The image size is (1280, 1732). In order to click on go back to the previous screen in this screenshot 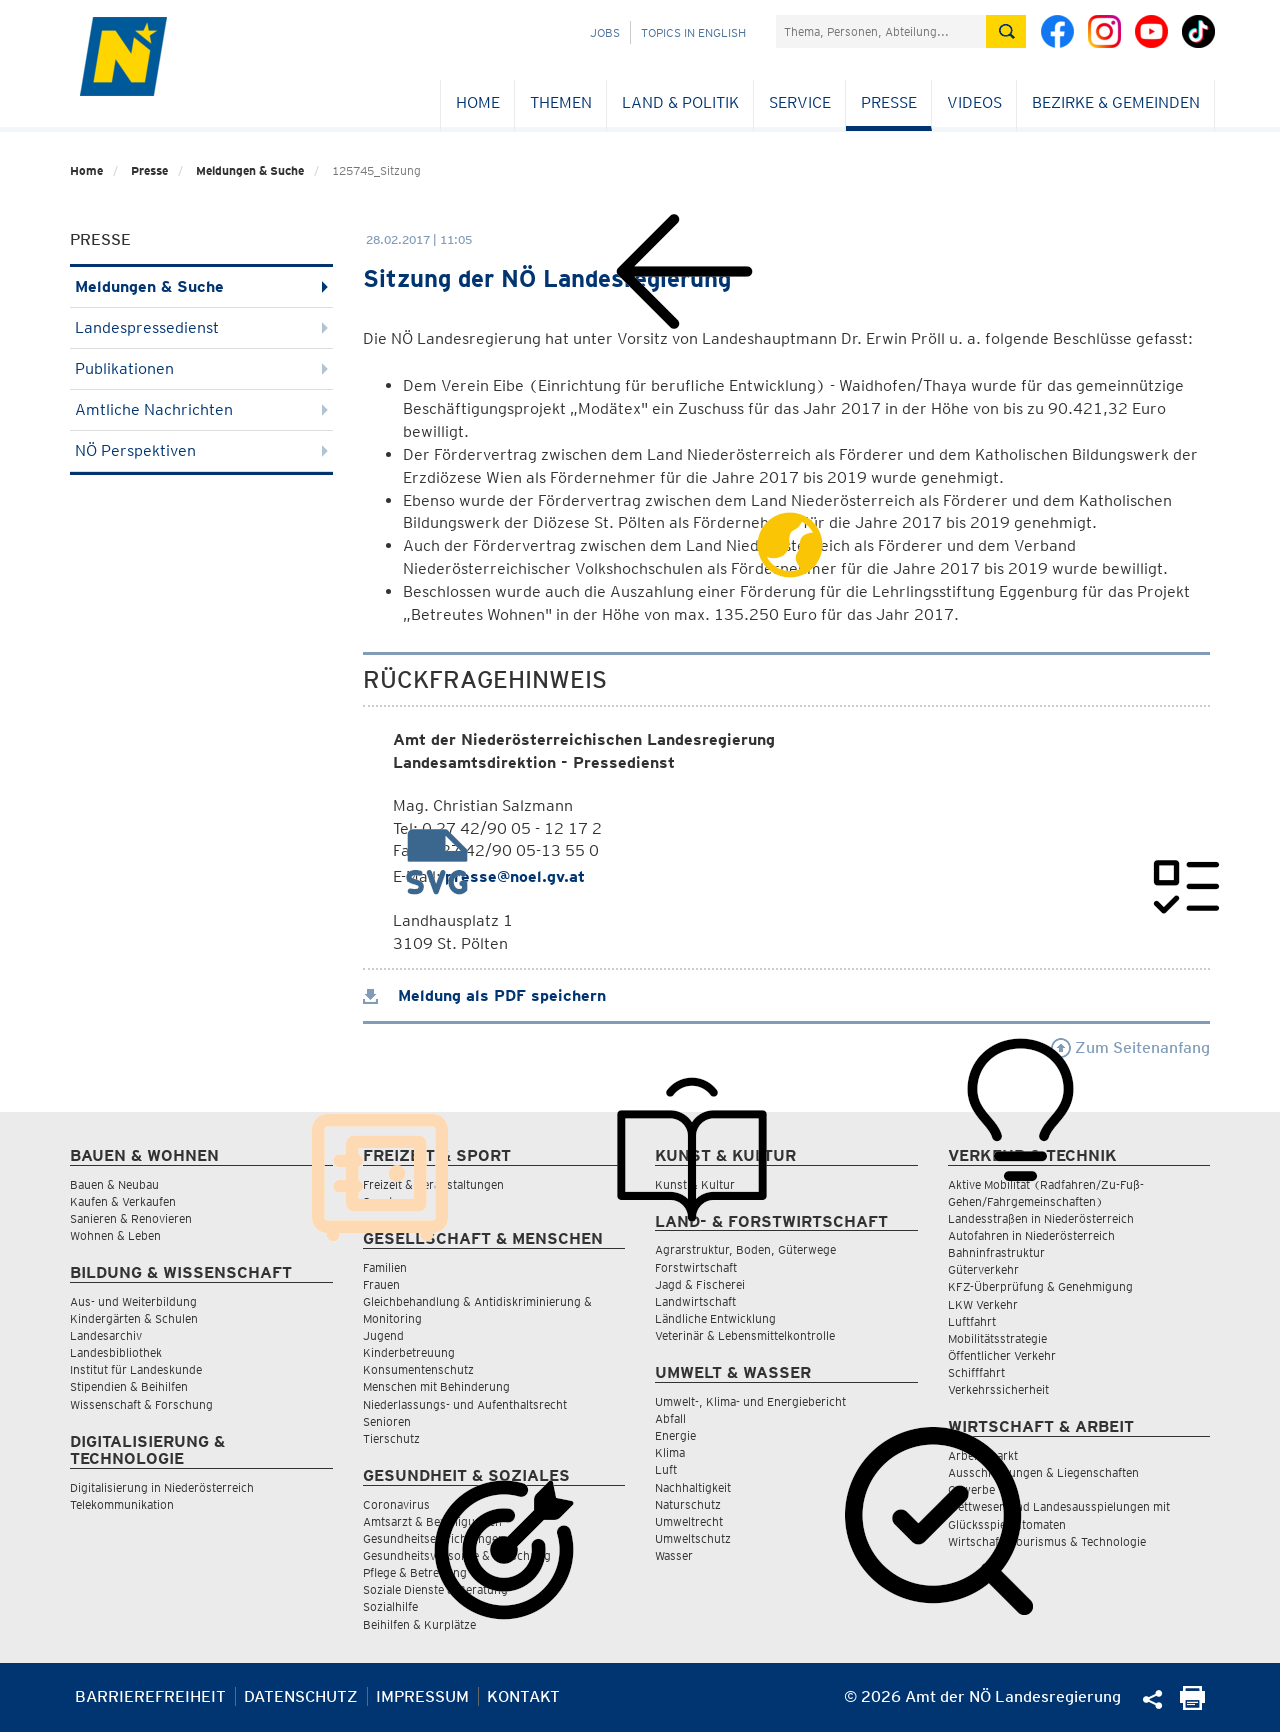, I will do `click(684, 271)`.